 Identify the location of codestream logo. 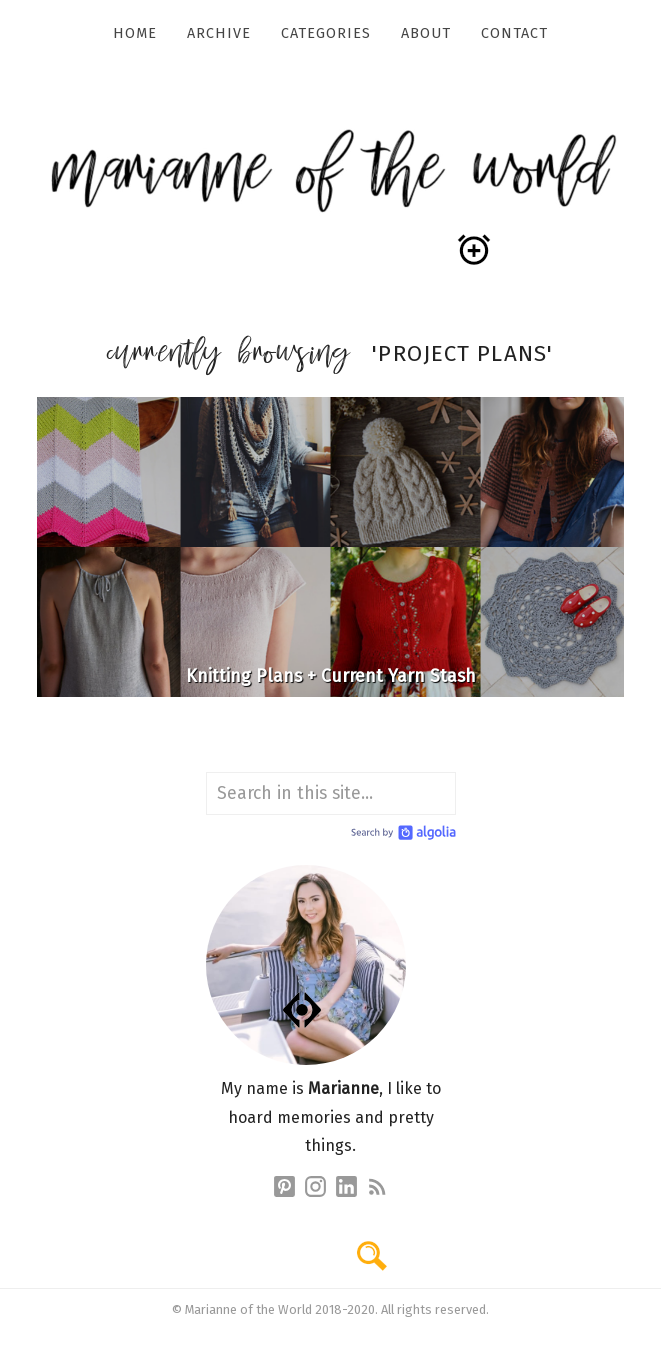
(302, 1010).